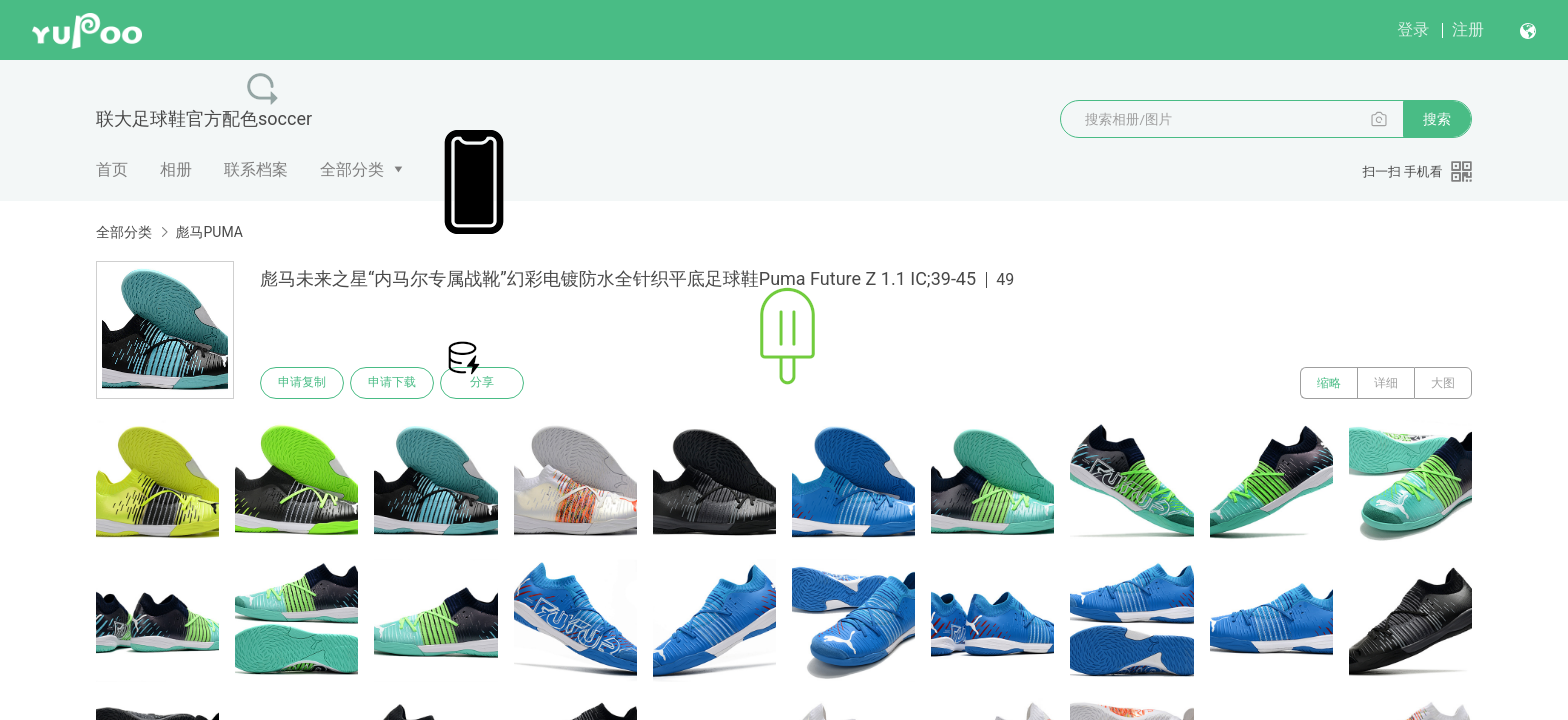 The width and height of the screenshot is (1568, 720). I want to click on repeat or iterate through items, so click(262, 88).